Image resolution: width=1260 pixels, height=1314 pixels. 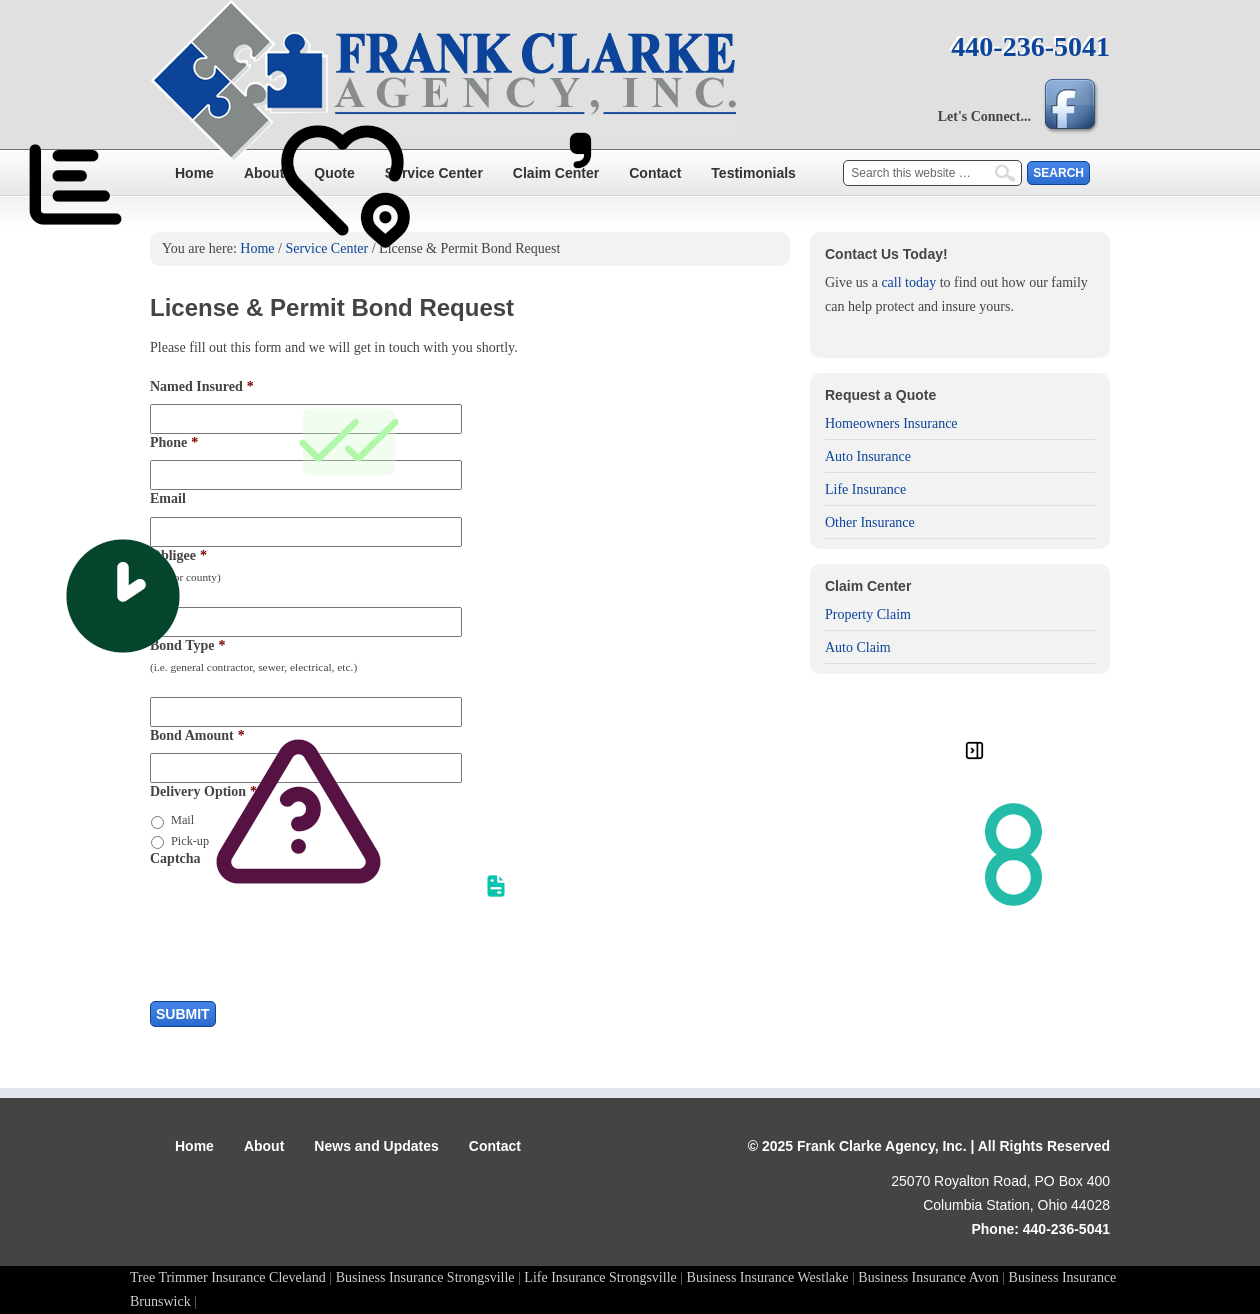 I want to click on view invoice or billing document, so click(x=496, y=886).